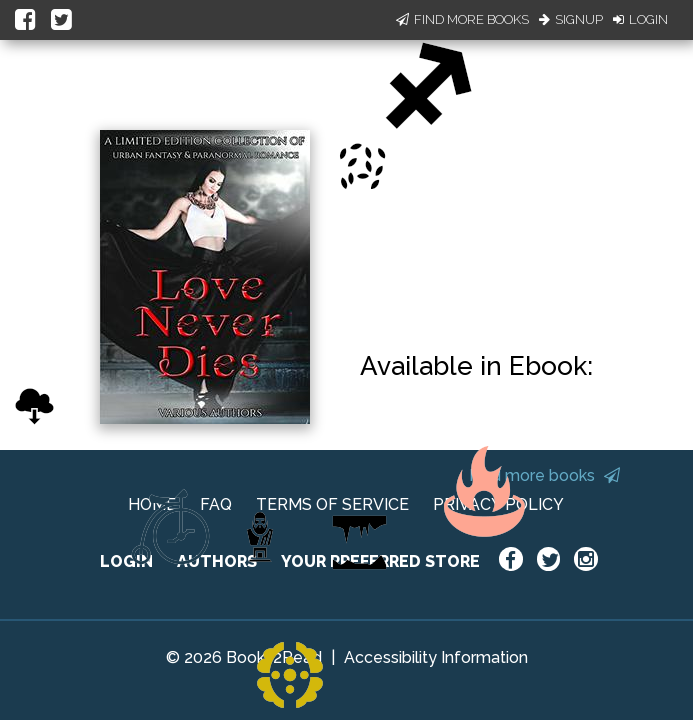 This screenshot has width=693, height=720. Describe the element at coordinates (290, 675) in the screenshot. I see `access hive or colony management features` at that location.